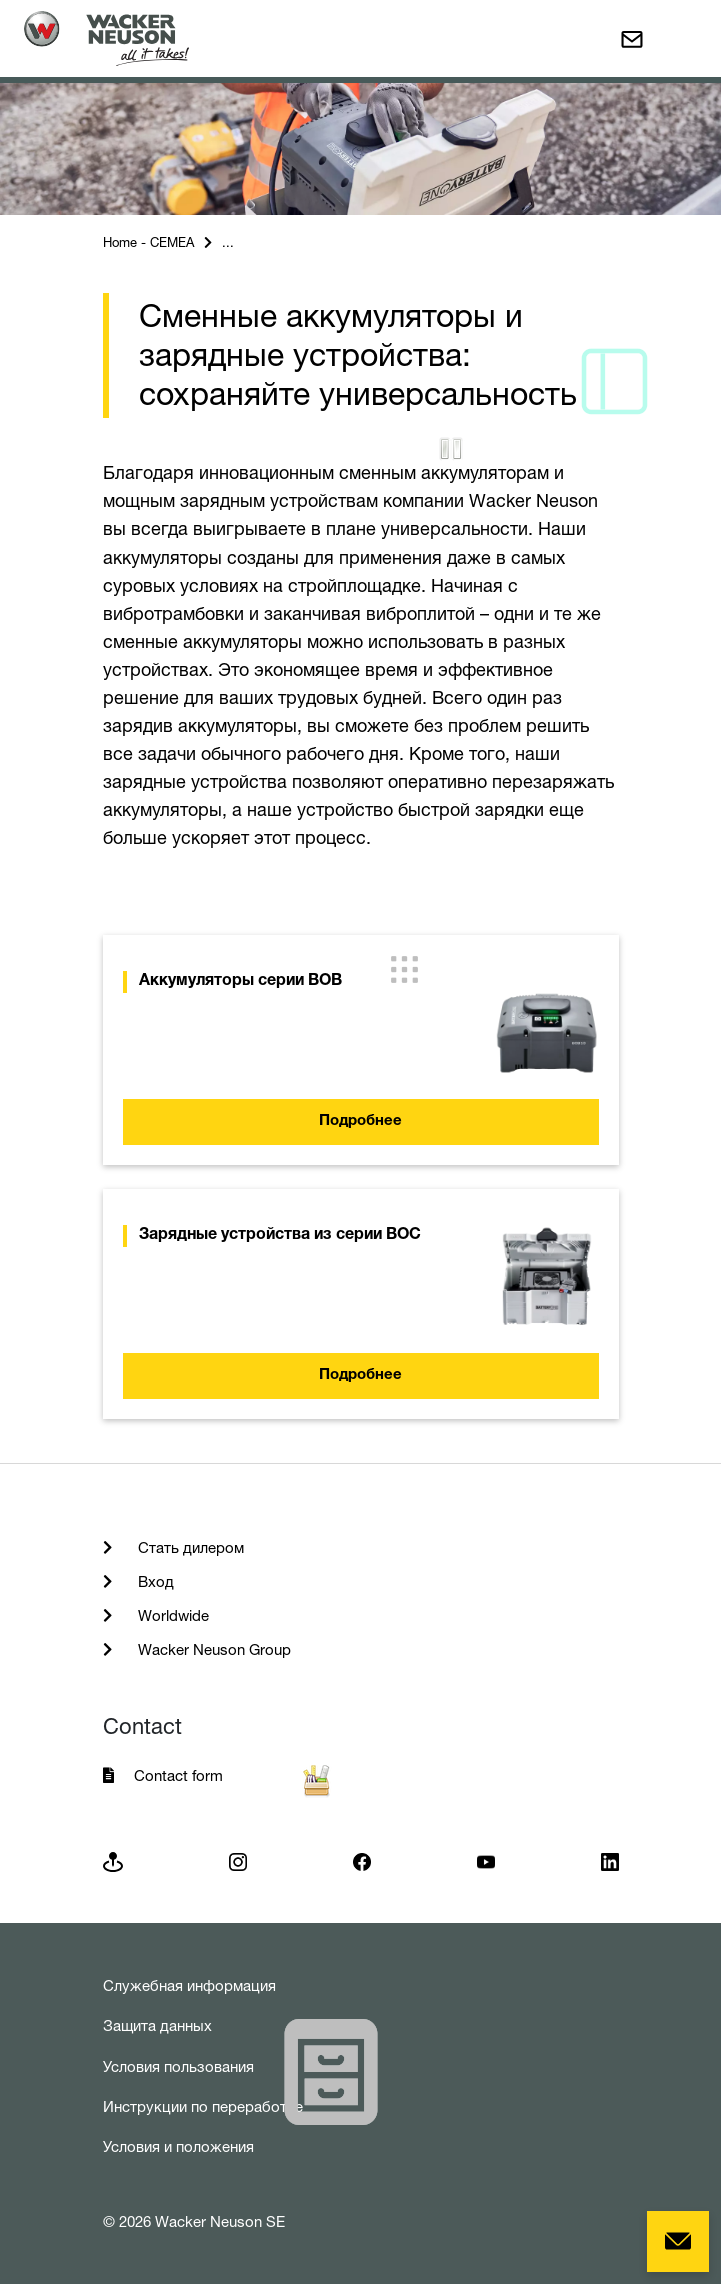 Image resolution: width=721 pixels, height=2284 pixels. What do you see at coordinates (331, 2072) in the screenshot?
I see `open the file manager application` at bounding box center [331, 2072].